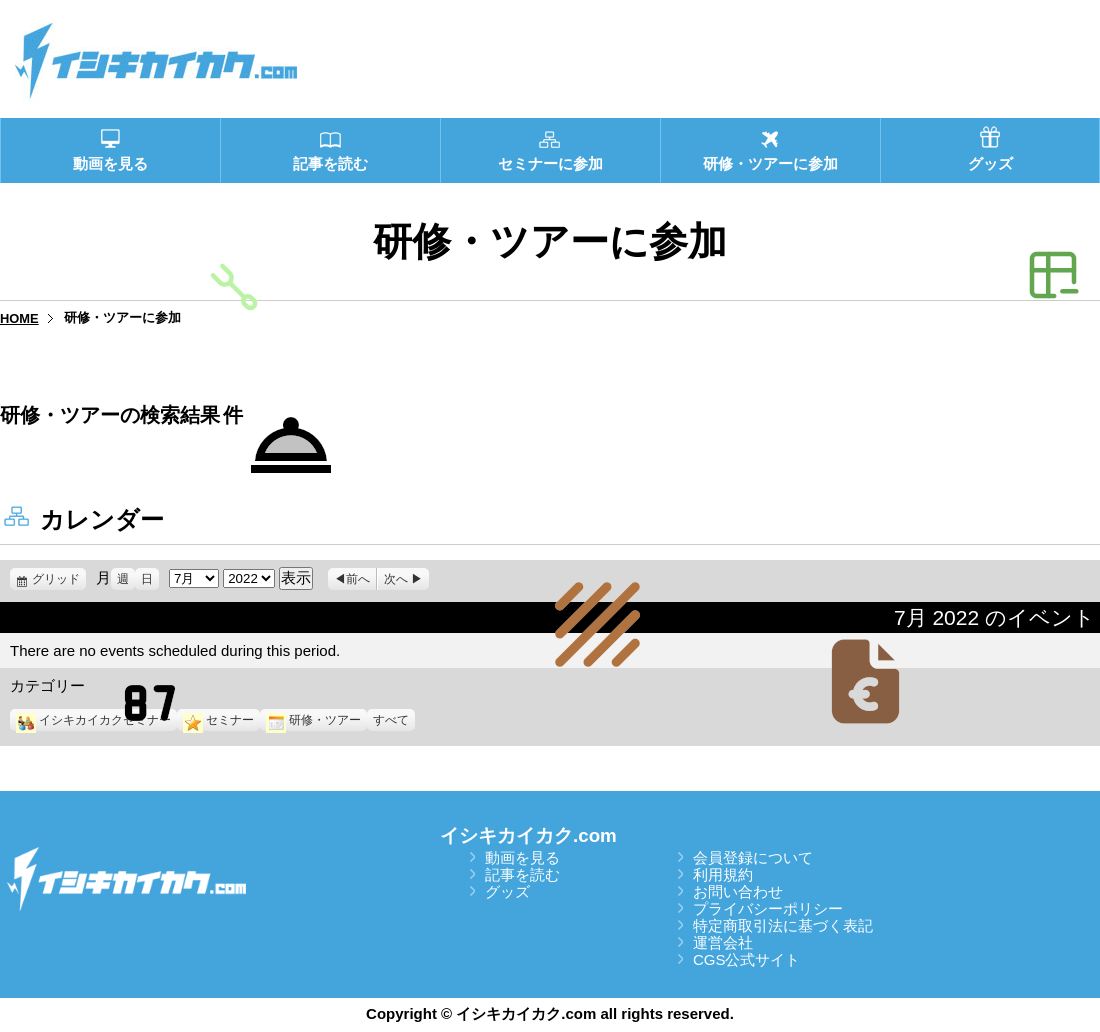 This screenshot has width=1100, height=1032. I want to click on request room service or hotel amenities, so click(291, 445).